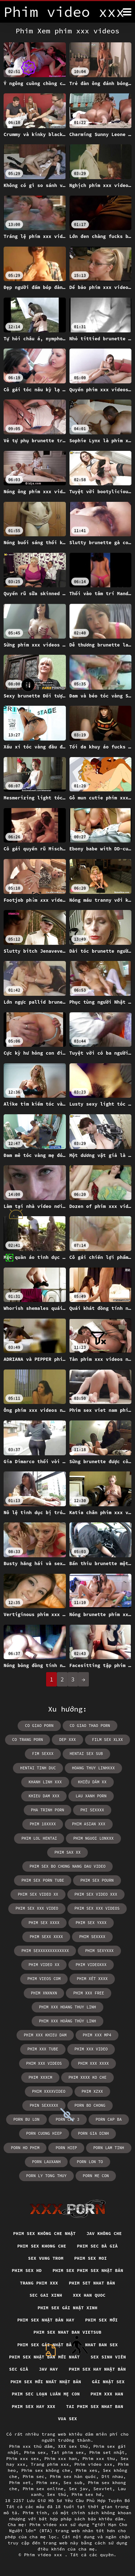  What do you see at coordinates (51, 2350) in the screenshot?
I see `access a locked or protected file` at bounding box center [51, 2350].